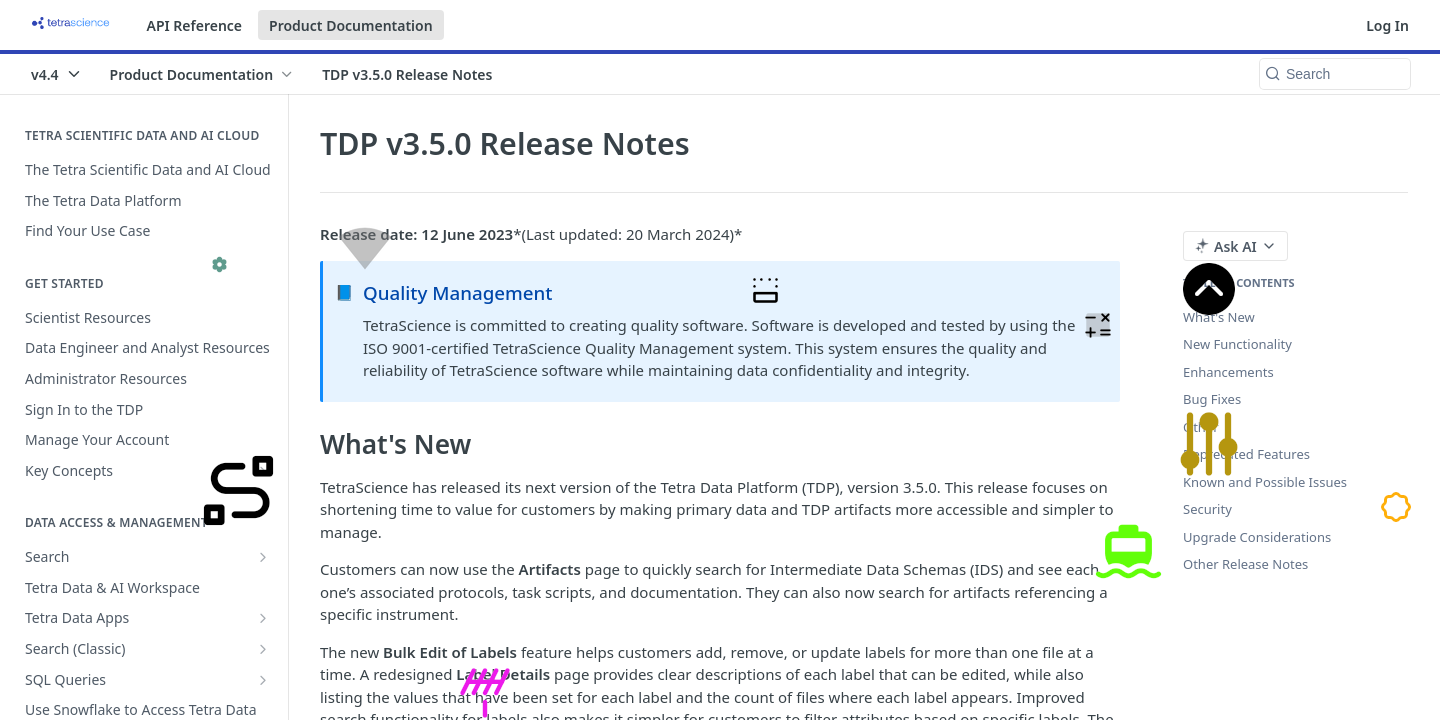  What do you see at coordinates (238, 490) in the screenshot?
I see `view route between two points` at bounding box center [238, 490].